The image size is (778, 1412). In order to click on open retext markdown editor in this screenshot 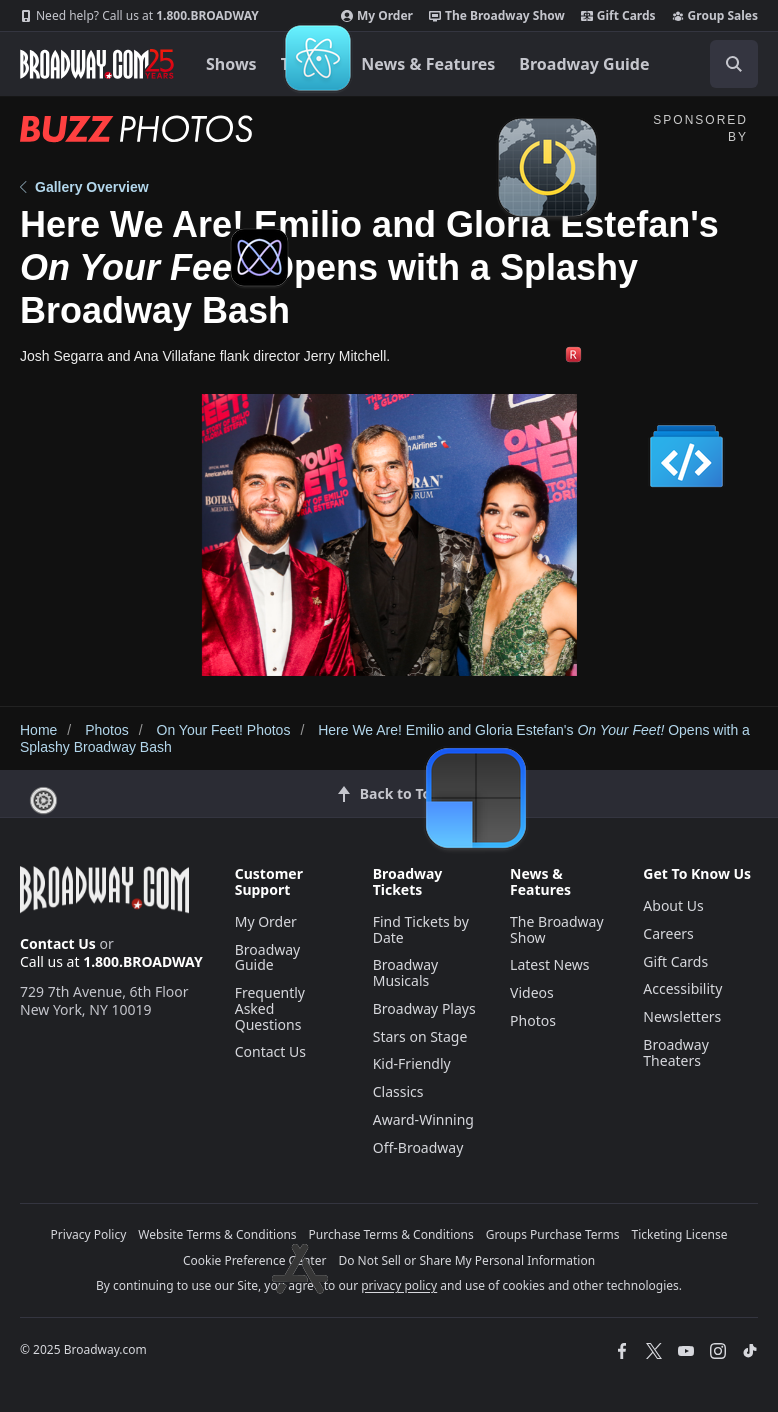, I will do `click(573, 354)`.